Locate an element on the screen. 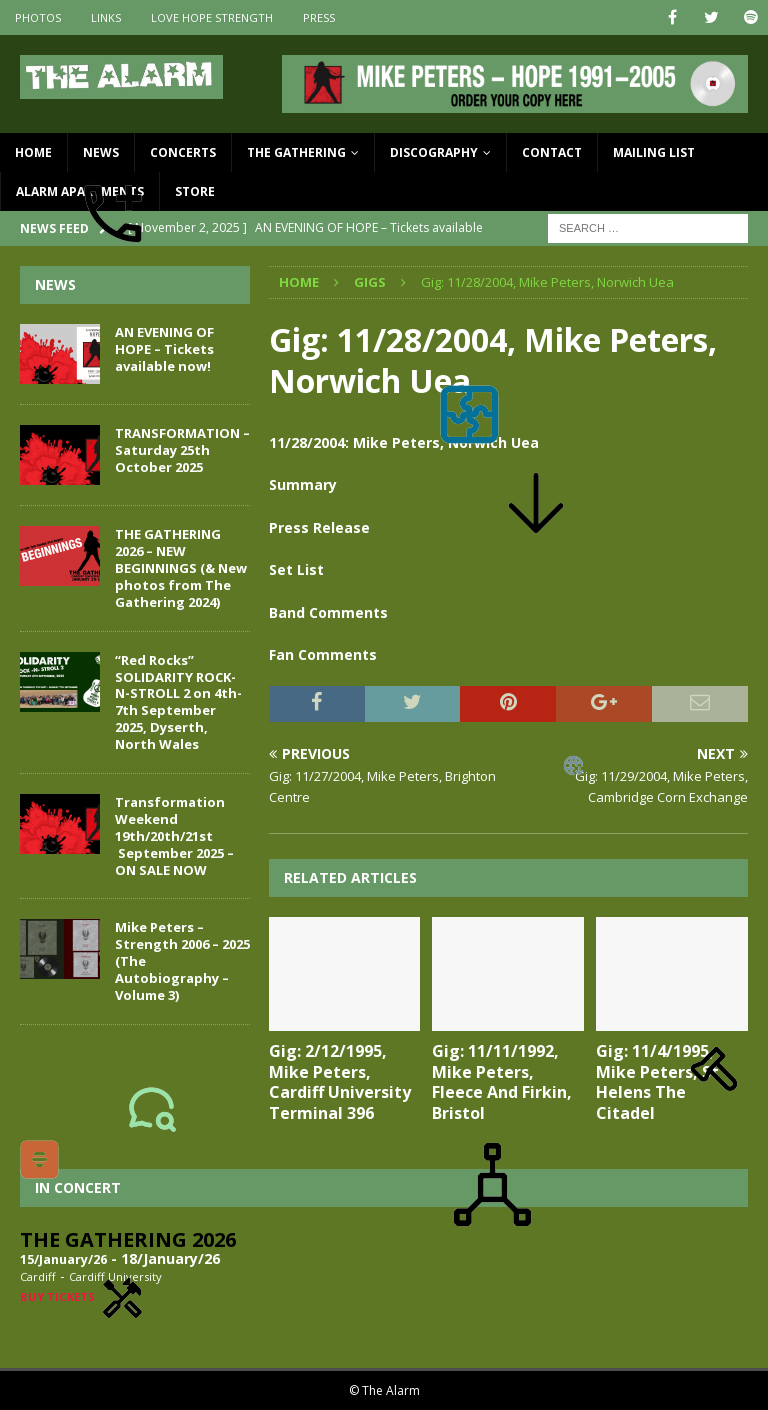 This screenshot has height=1410, width=768. access crafting or woodcutting tools is located at coordinates (714, 1070).